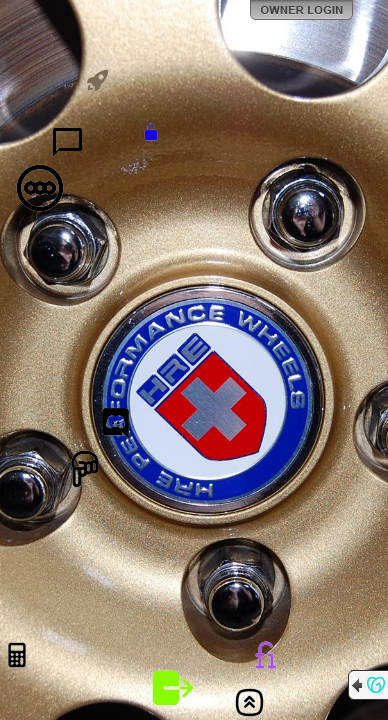 The height and width of the screenshot is (720, 388). What do you see at coordinates (40, 188) in the screenshot?
I see `open Letterboxd app` at bounding box center [40, 188].